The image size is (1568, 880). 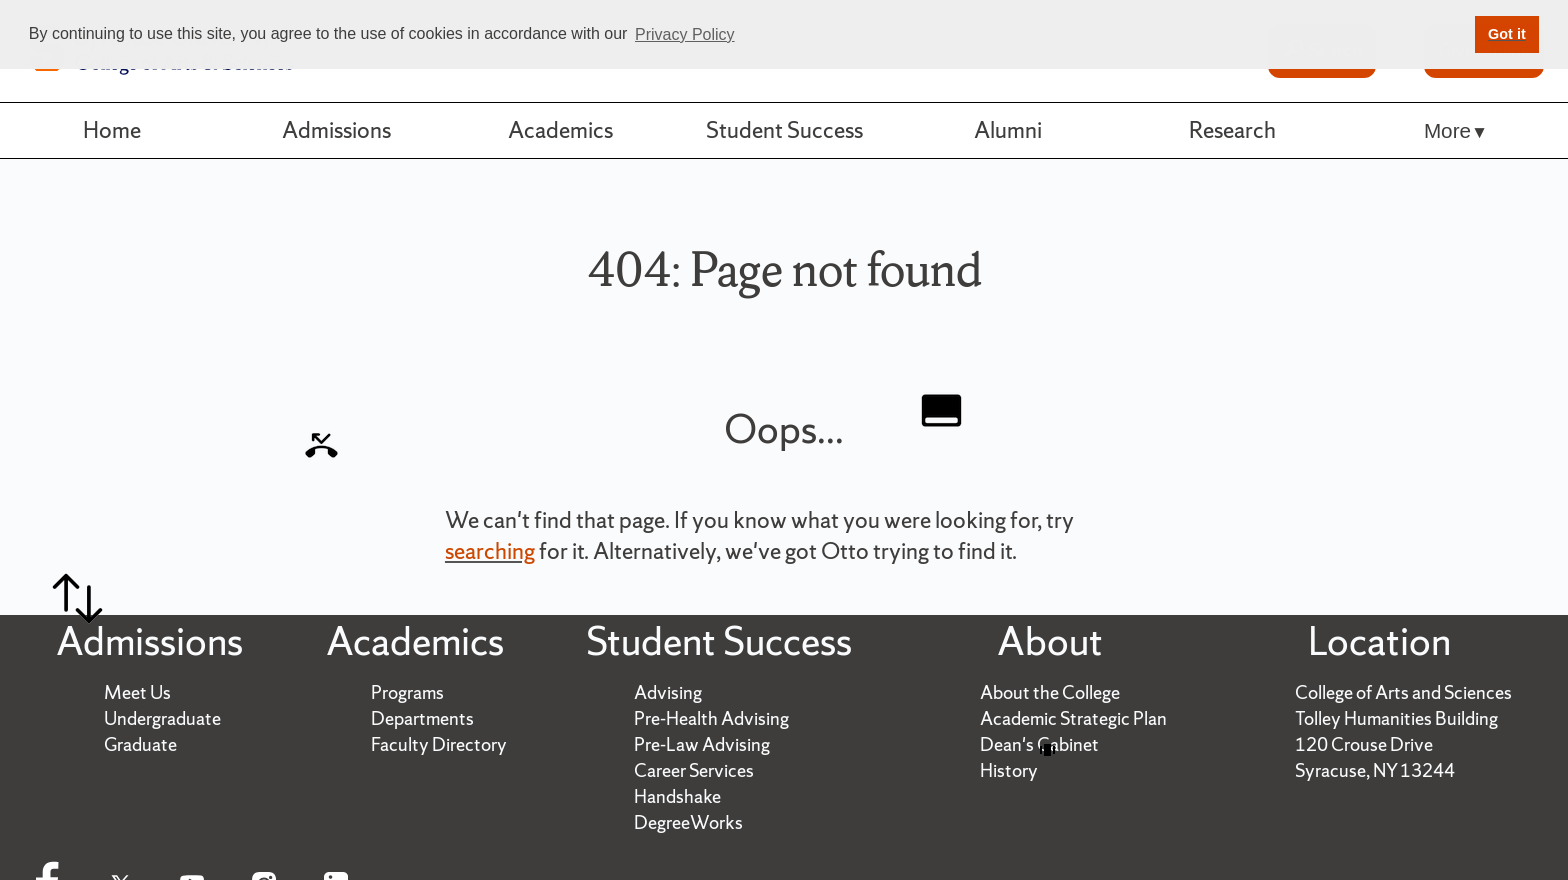 I want to click on indicates a missed phone call, so click(x=321, y=445).